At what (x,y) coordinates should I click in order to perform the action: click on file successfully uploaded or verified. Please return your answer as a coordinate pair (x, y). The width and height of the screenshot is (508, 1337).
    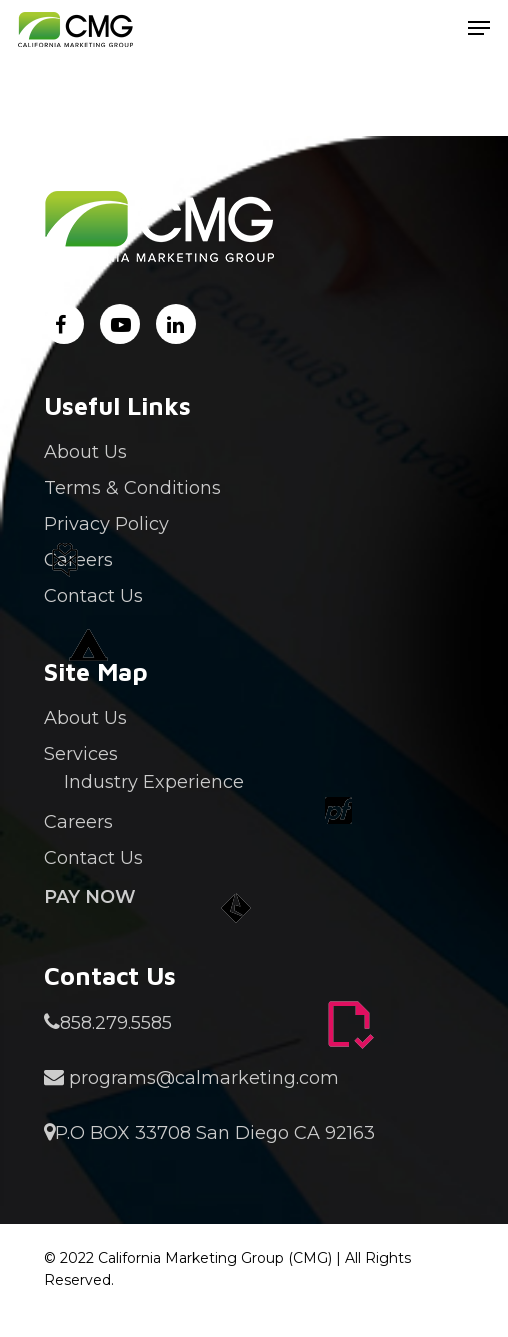
    Looking at the image, I should click on (349, 1024).